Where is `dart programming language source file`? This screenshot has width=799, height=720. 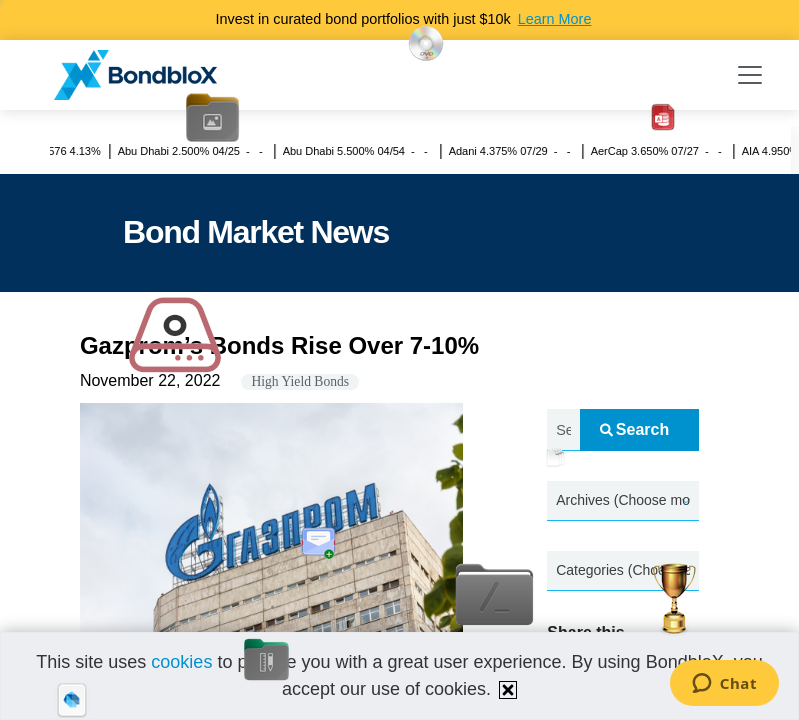
dart programming language source file is located at coordinates (72, 700).